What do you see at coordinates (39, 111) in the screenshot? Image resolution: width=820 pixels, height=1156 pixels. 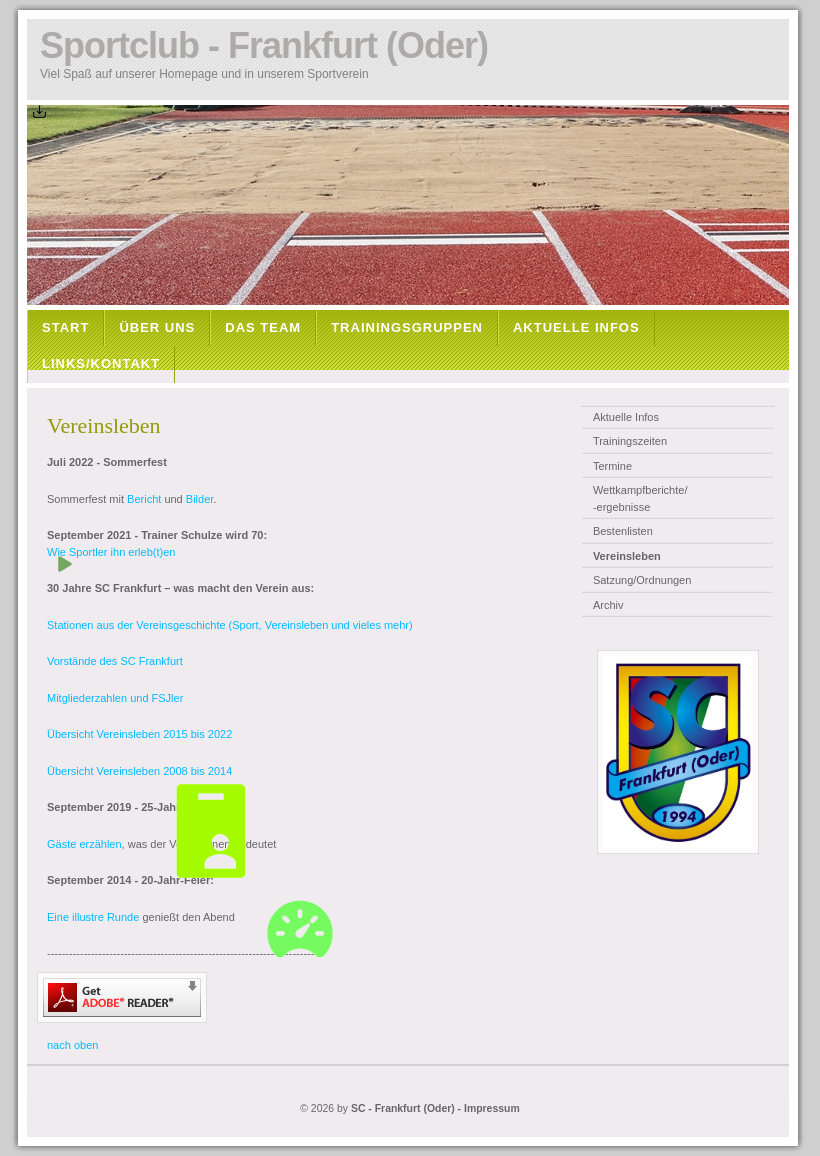 I see `download file to device` at bounding box center [39, 111].